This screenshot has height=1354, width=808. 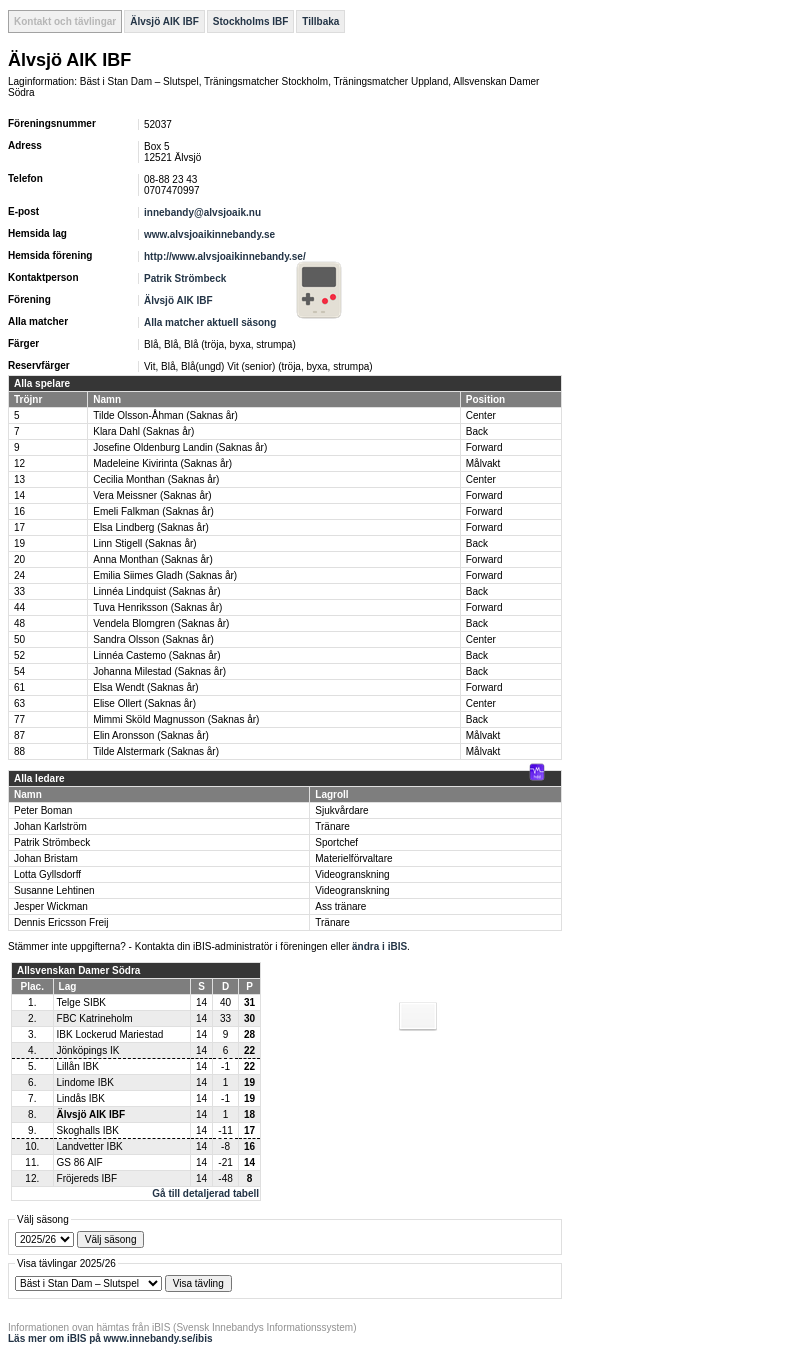 What do you see at coordinates (418, 1016) in the screenshot?
I see `magic trackpad connected via bluetooth` at bounding box center [418, 1016].